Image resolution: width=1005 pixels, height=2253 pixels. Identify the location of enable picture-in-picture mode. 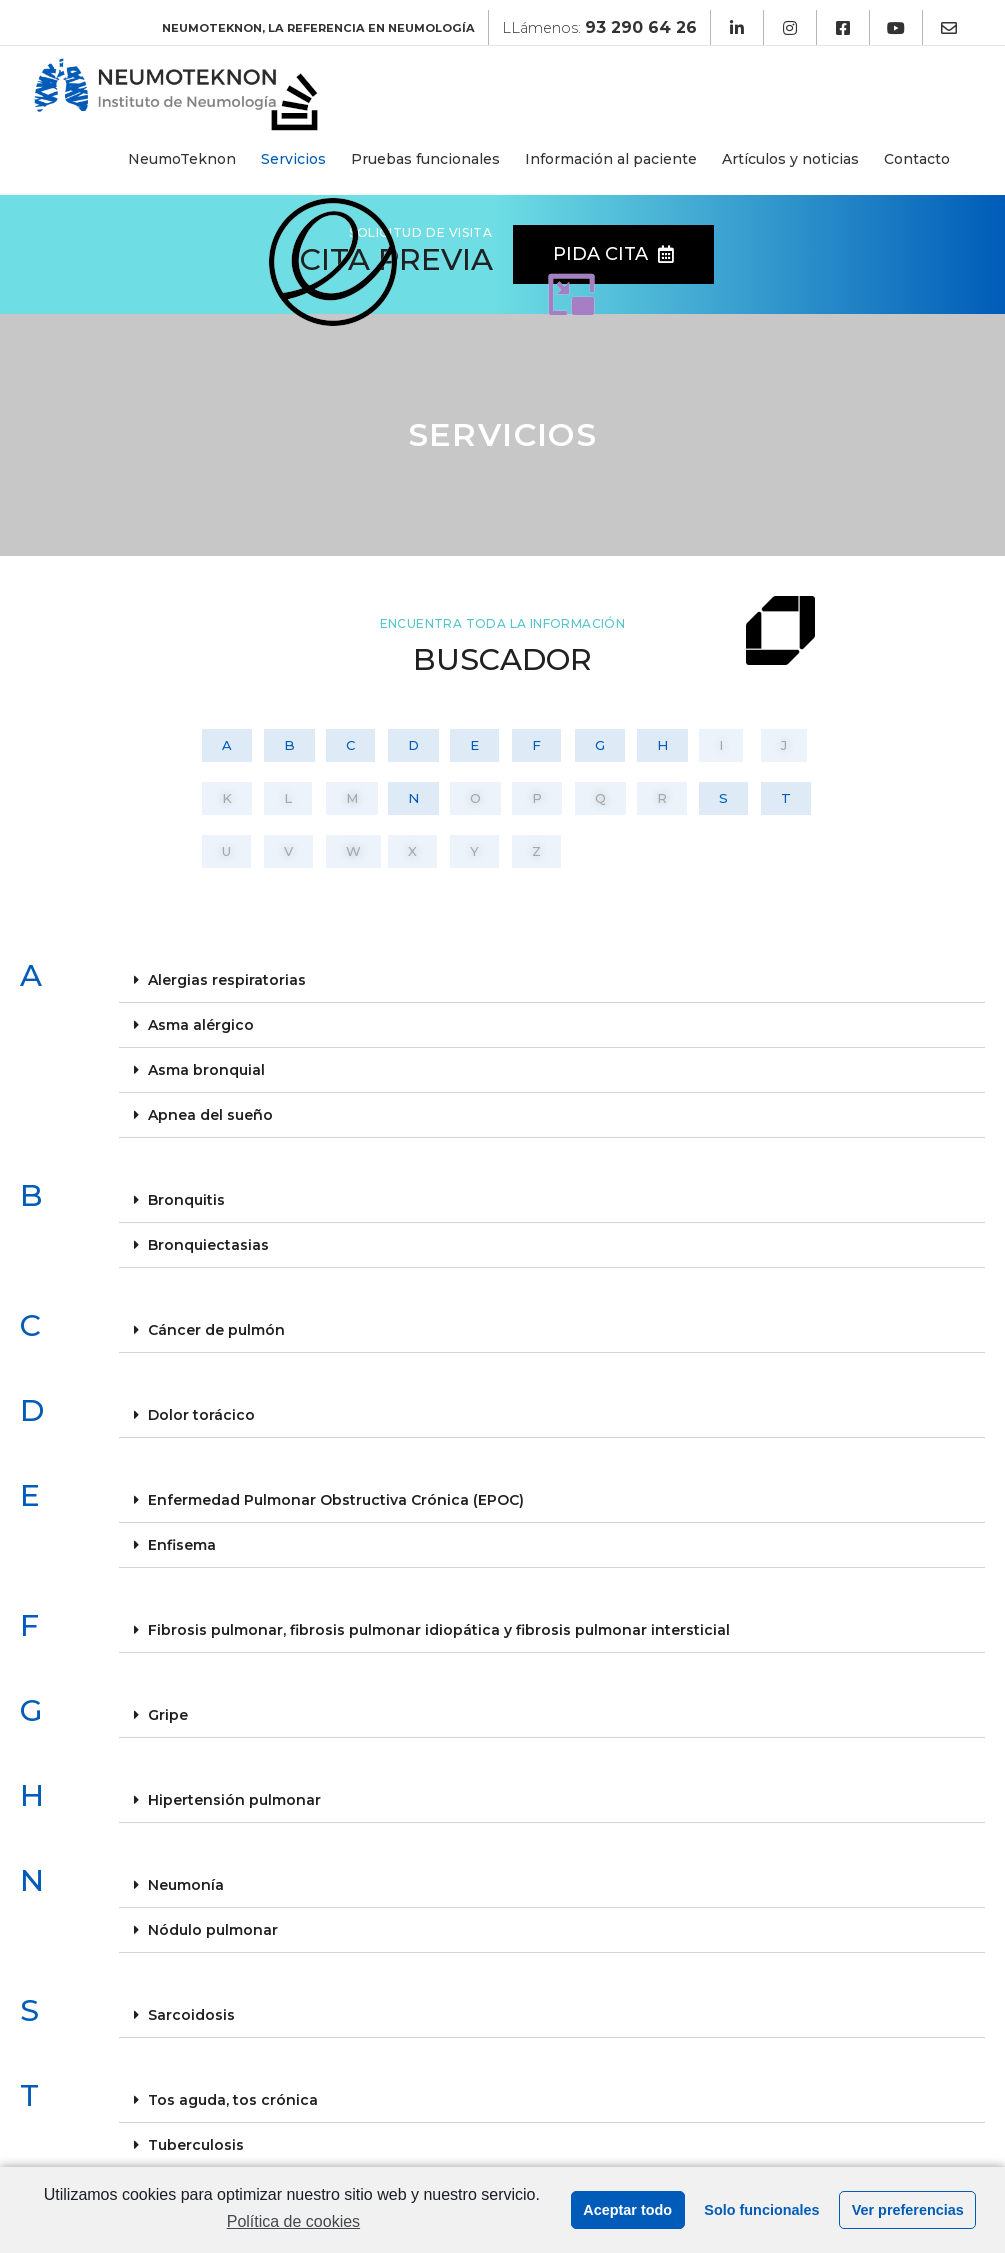
(571, 294).